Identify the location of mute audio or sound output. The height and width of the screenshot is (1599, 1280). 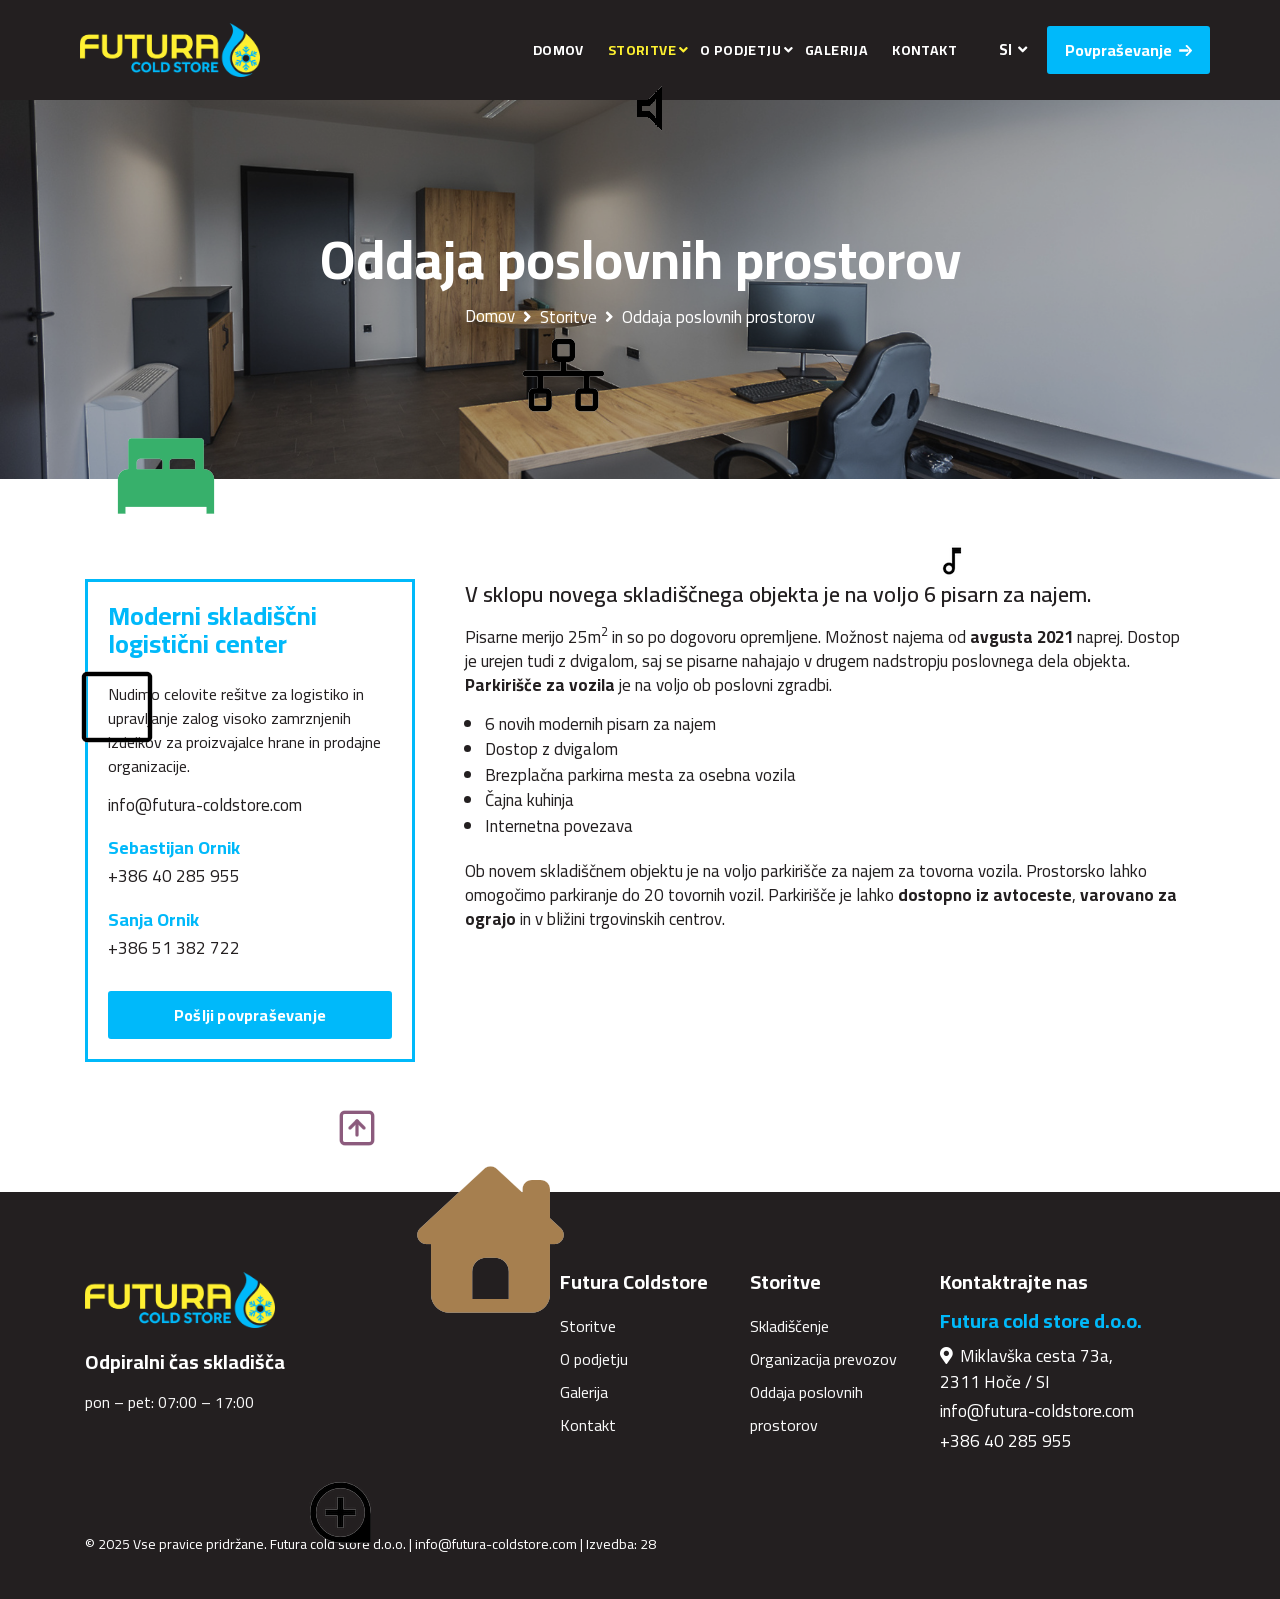
(650, 108).